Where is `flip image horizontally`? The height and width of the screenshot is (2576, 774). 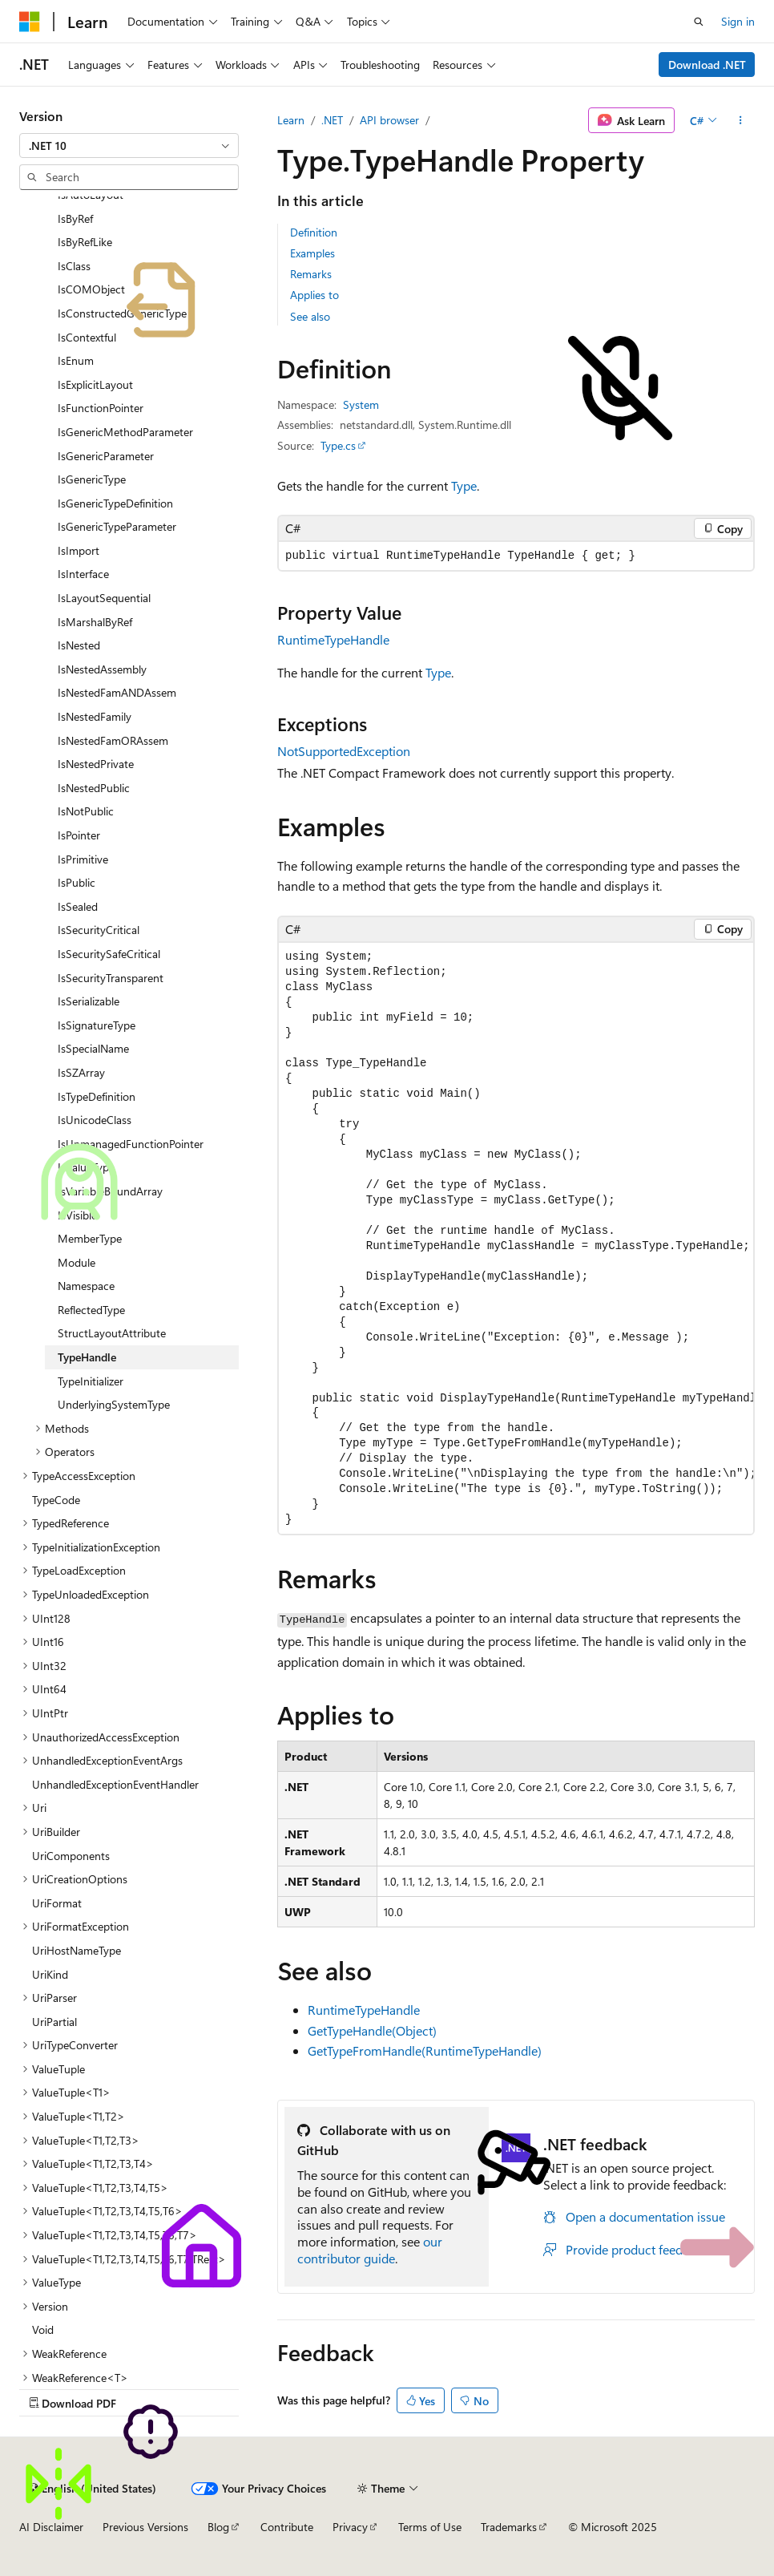
flip image horizontally is located at coordinates (58, 2484).